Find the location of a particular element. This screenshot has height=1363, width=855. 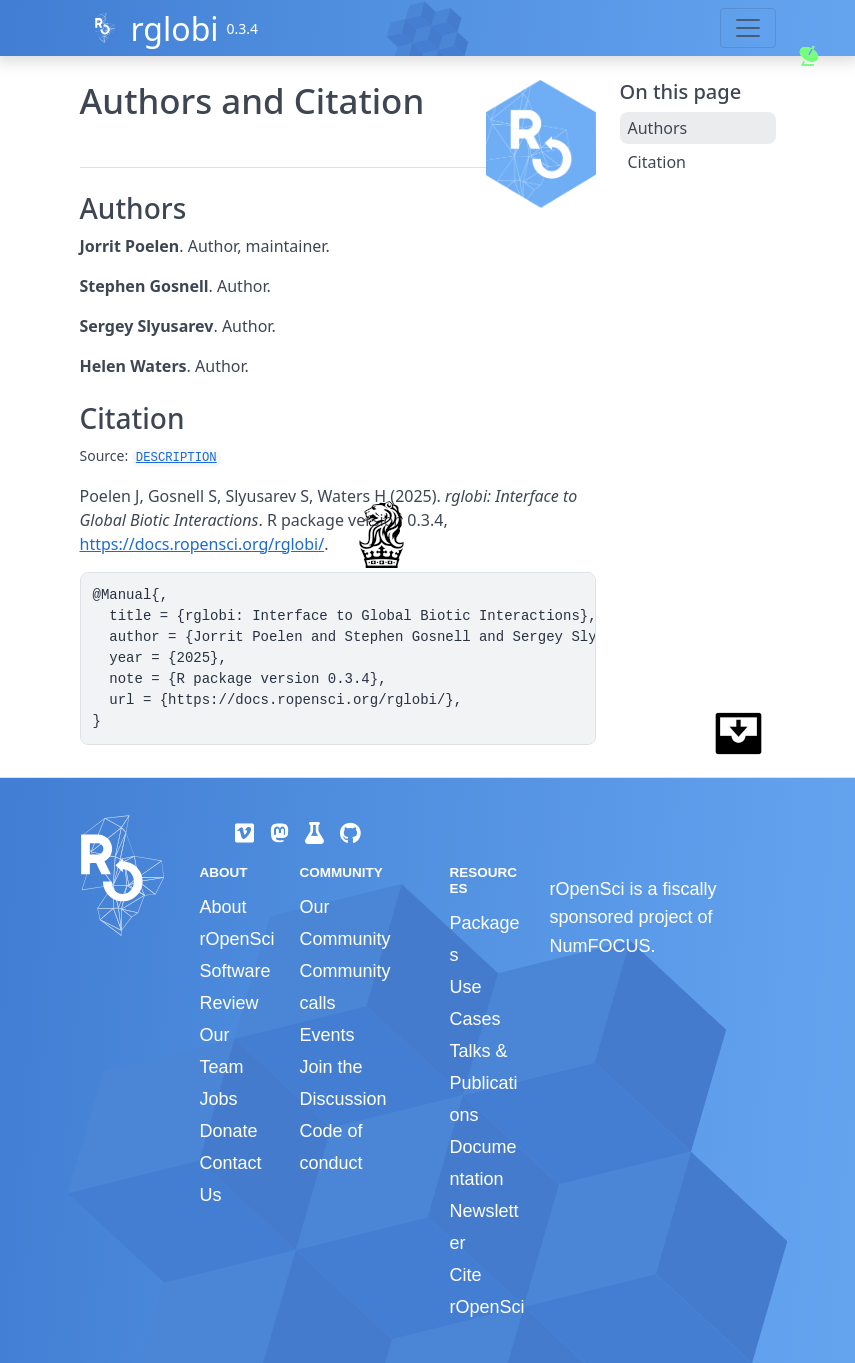

access radar or scanning features is located at coordinates (809, 56).